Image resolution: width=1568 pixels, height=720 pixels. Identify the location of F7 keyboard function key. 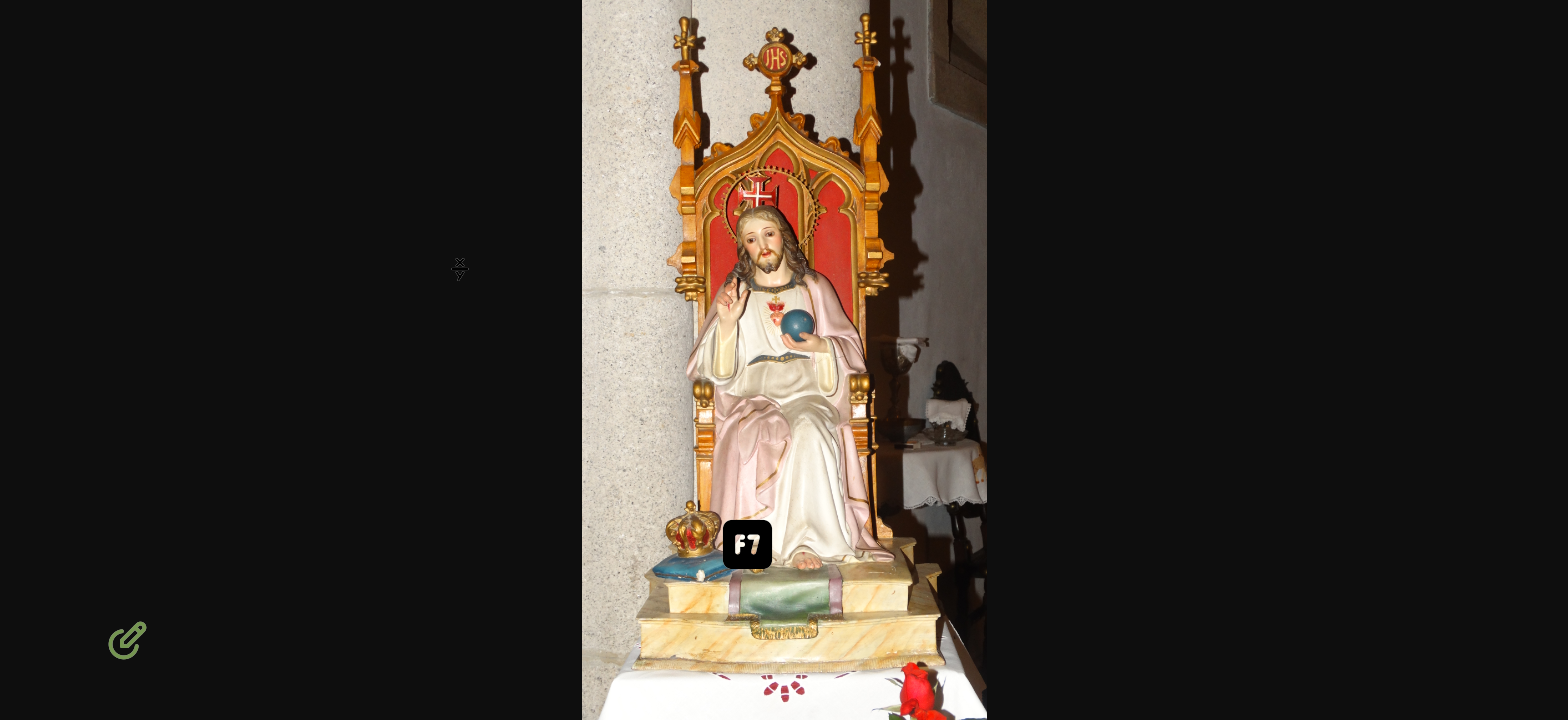
(747, 544).